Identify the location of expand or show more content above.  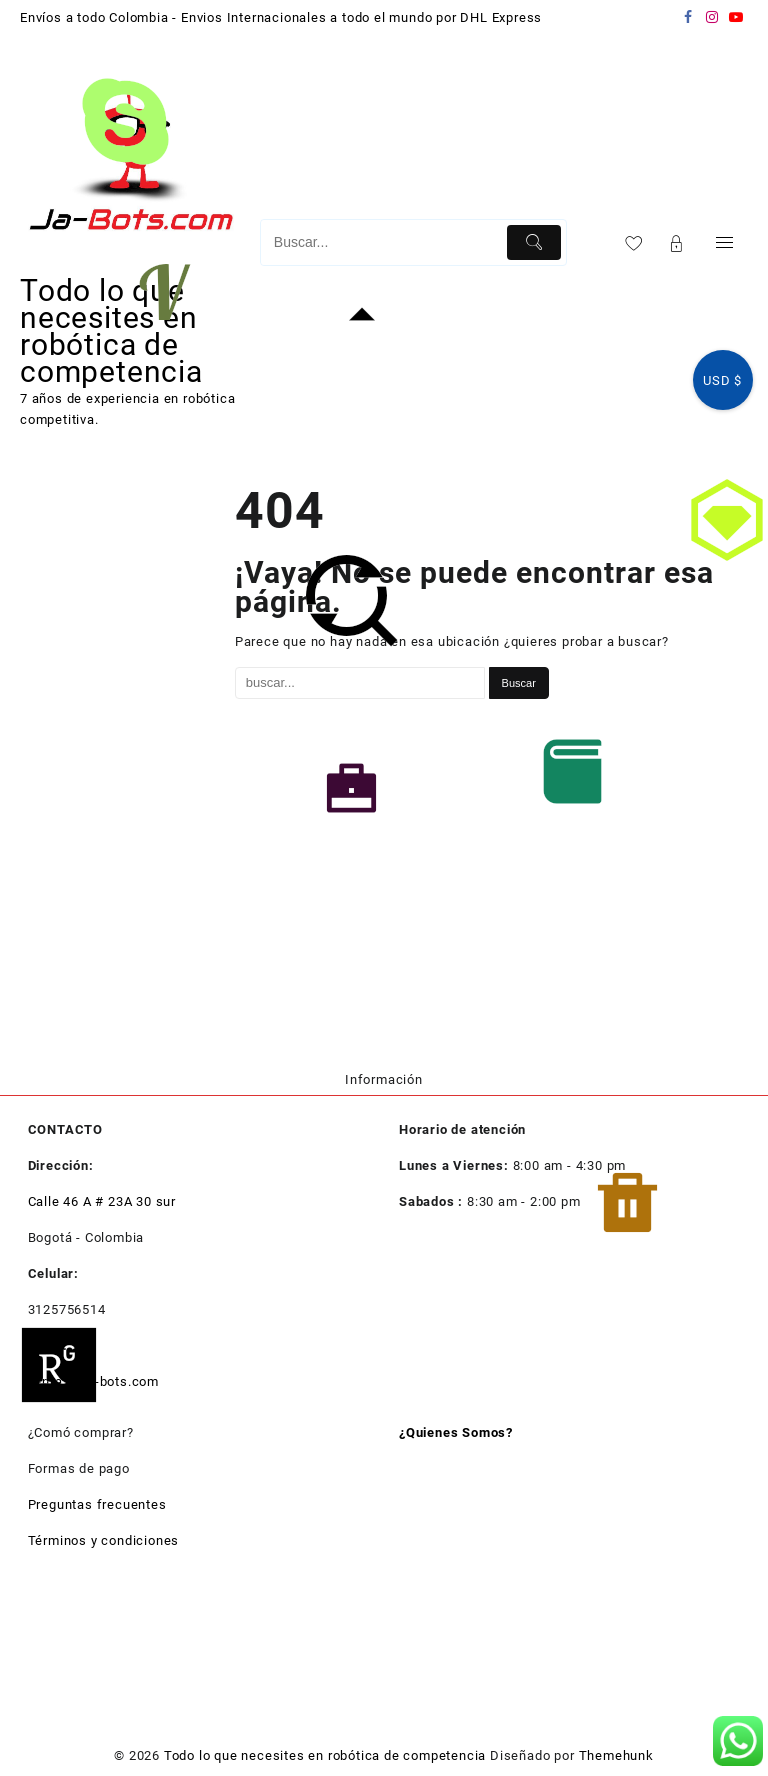
(362, 314).